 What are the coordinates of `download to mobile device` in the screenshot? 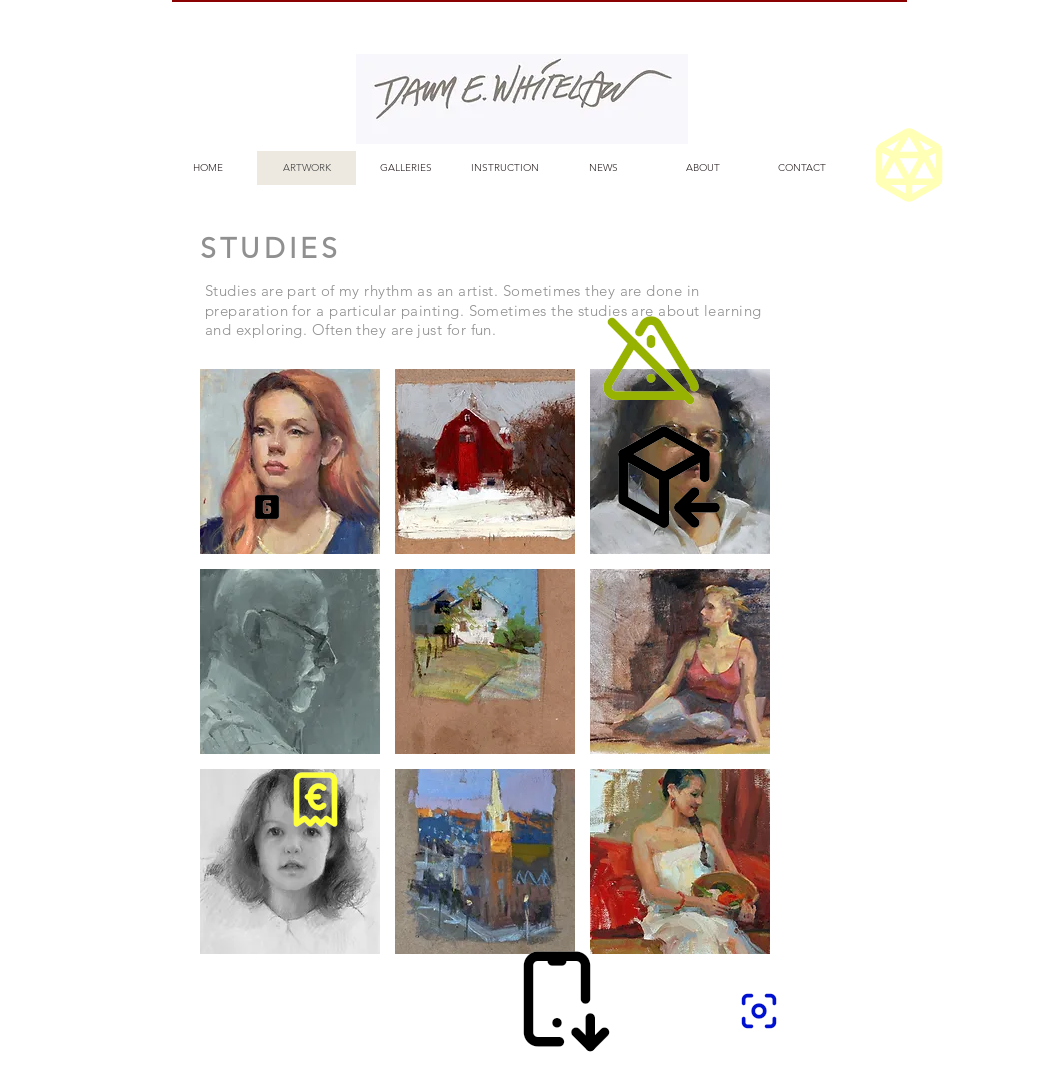 It's located at (557, 999).